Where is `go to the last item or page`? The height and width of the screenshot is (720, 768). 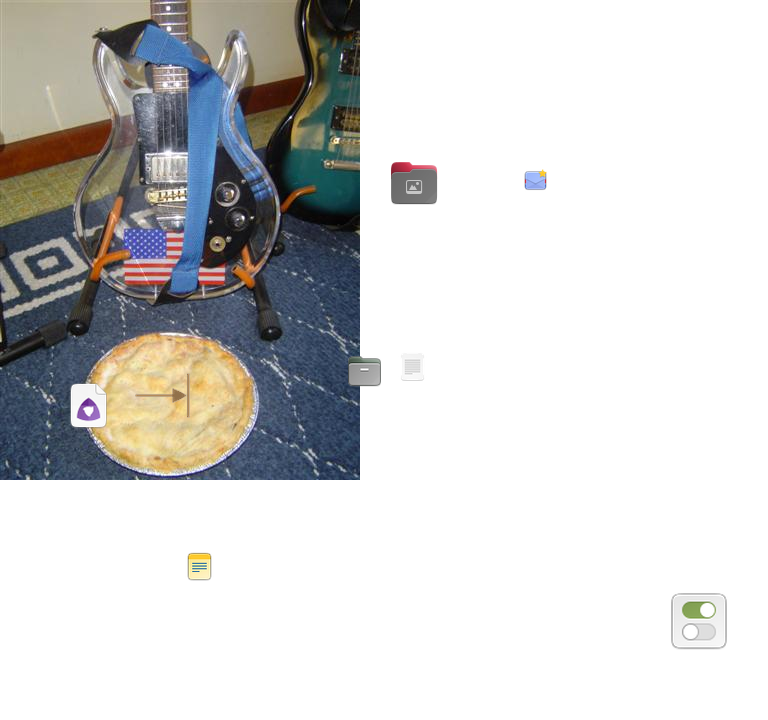
go to the last item or page is located at coordinates (162, 395).